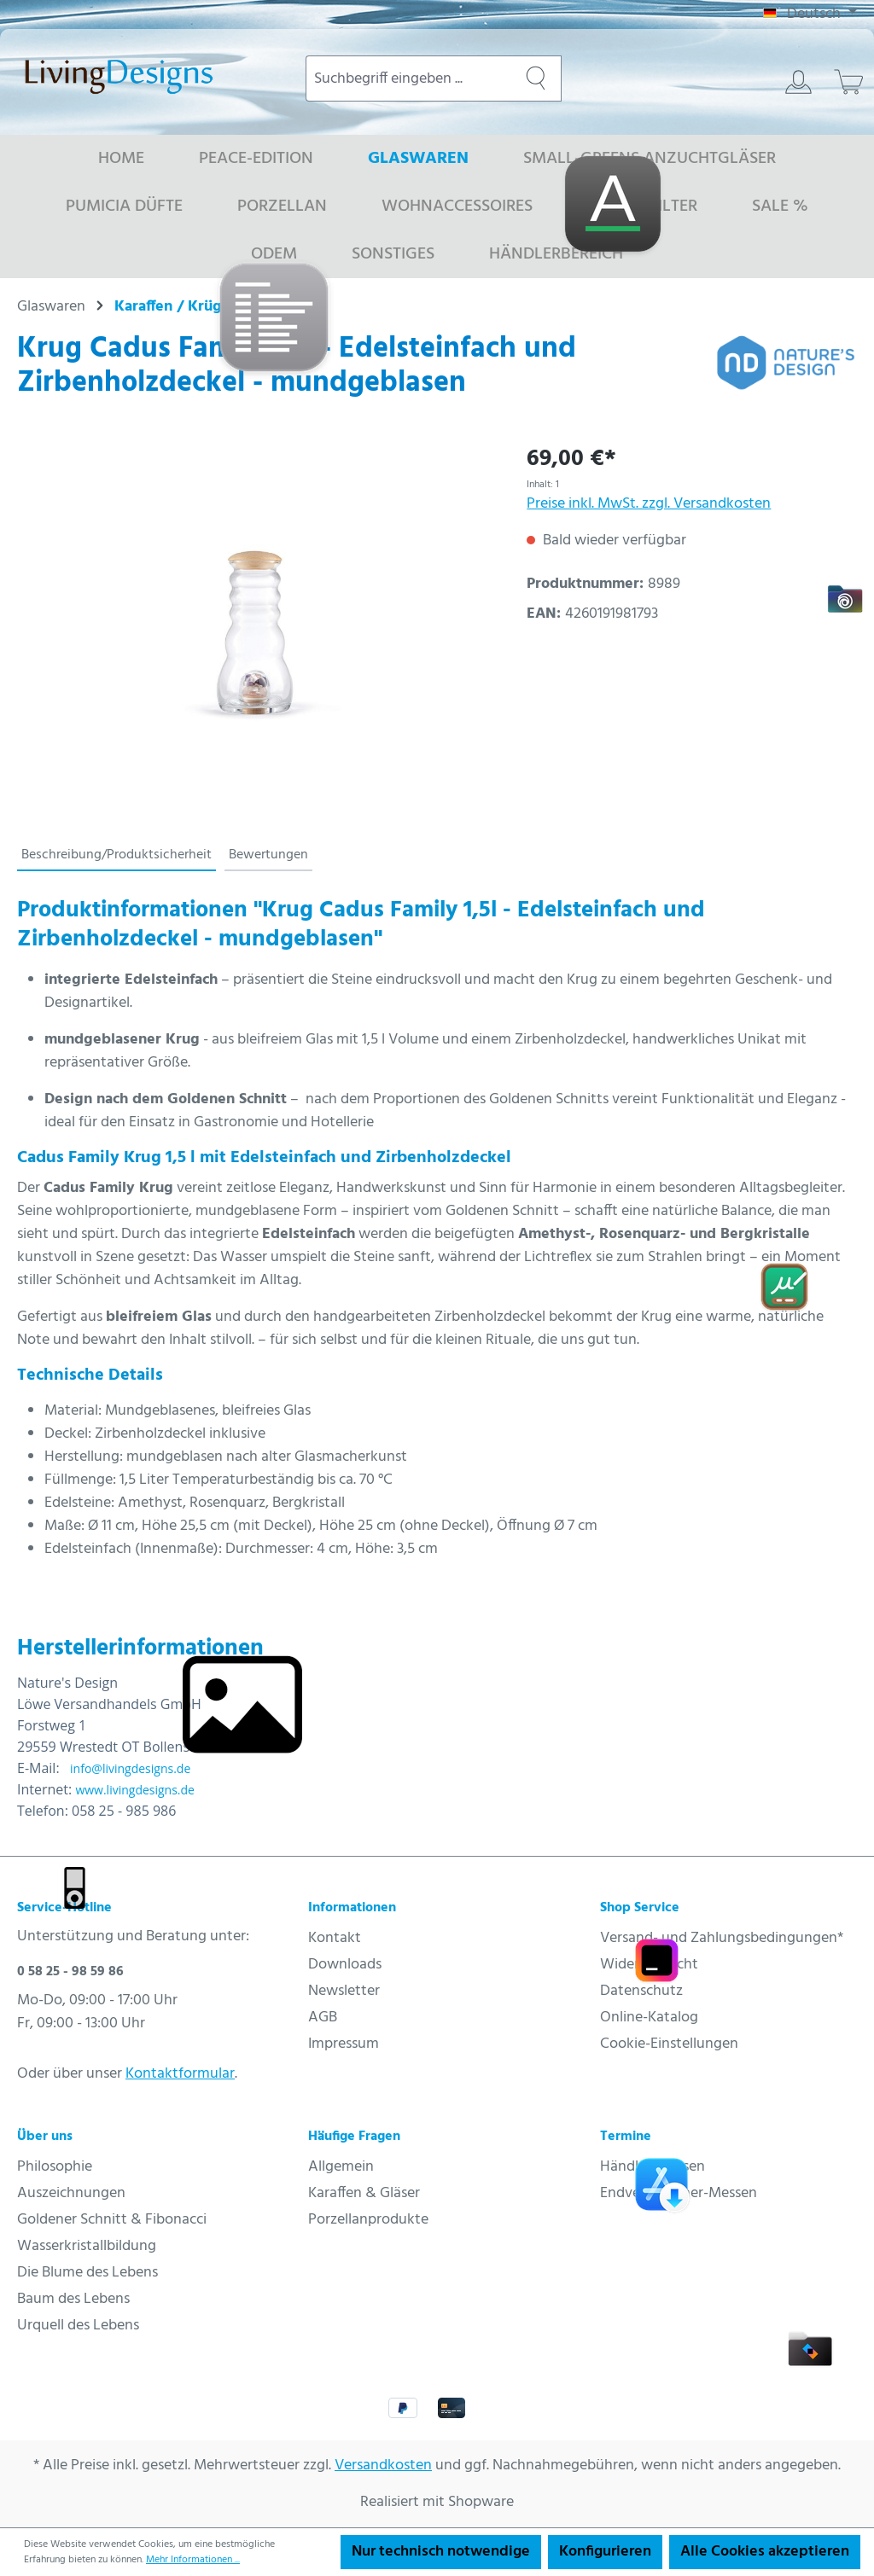  What do you see at coordinates (661, 2184) in the screenshot?
I see `install or download new applications` at bounding box center [661, 2184].